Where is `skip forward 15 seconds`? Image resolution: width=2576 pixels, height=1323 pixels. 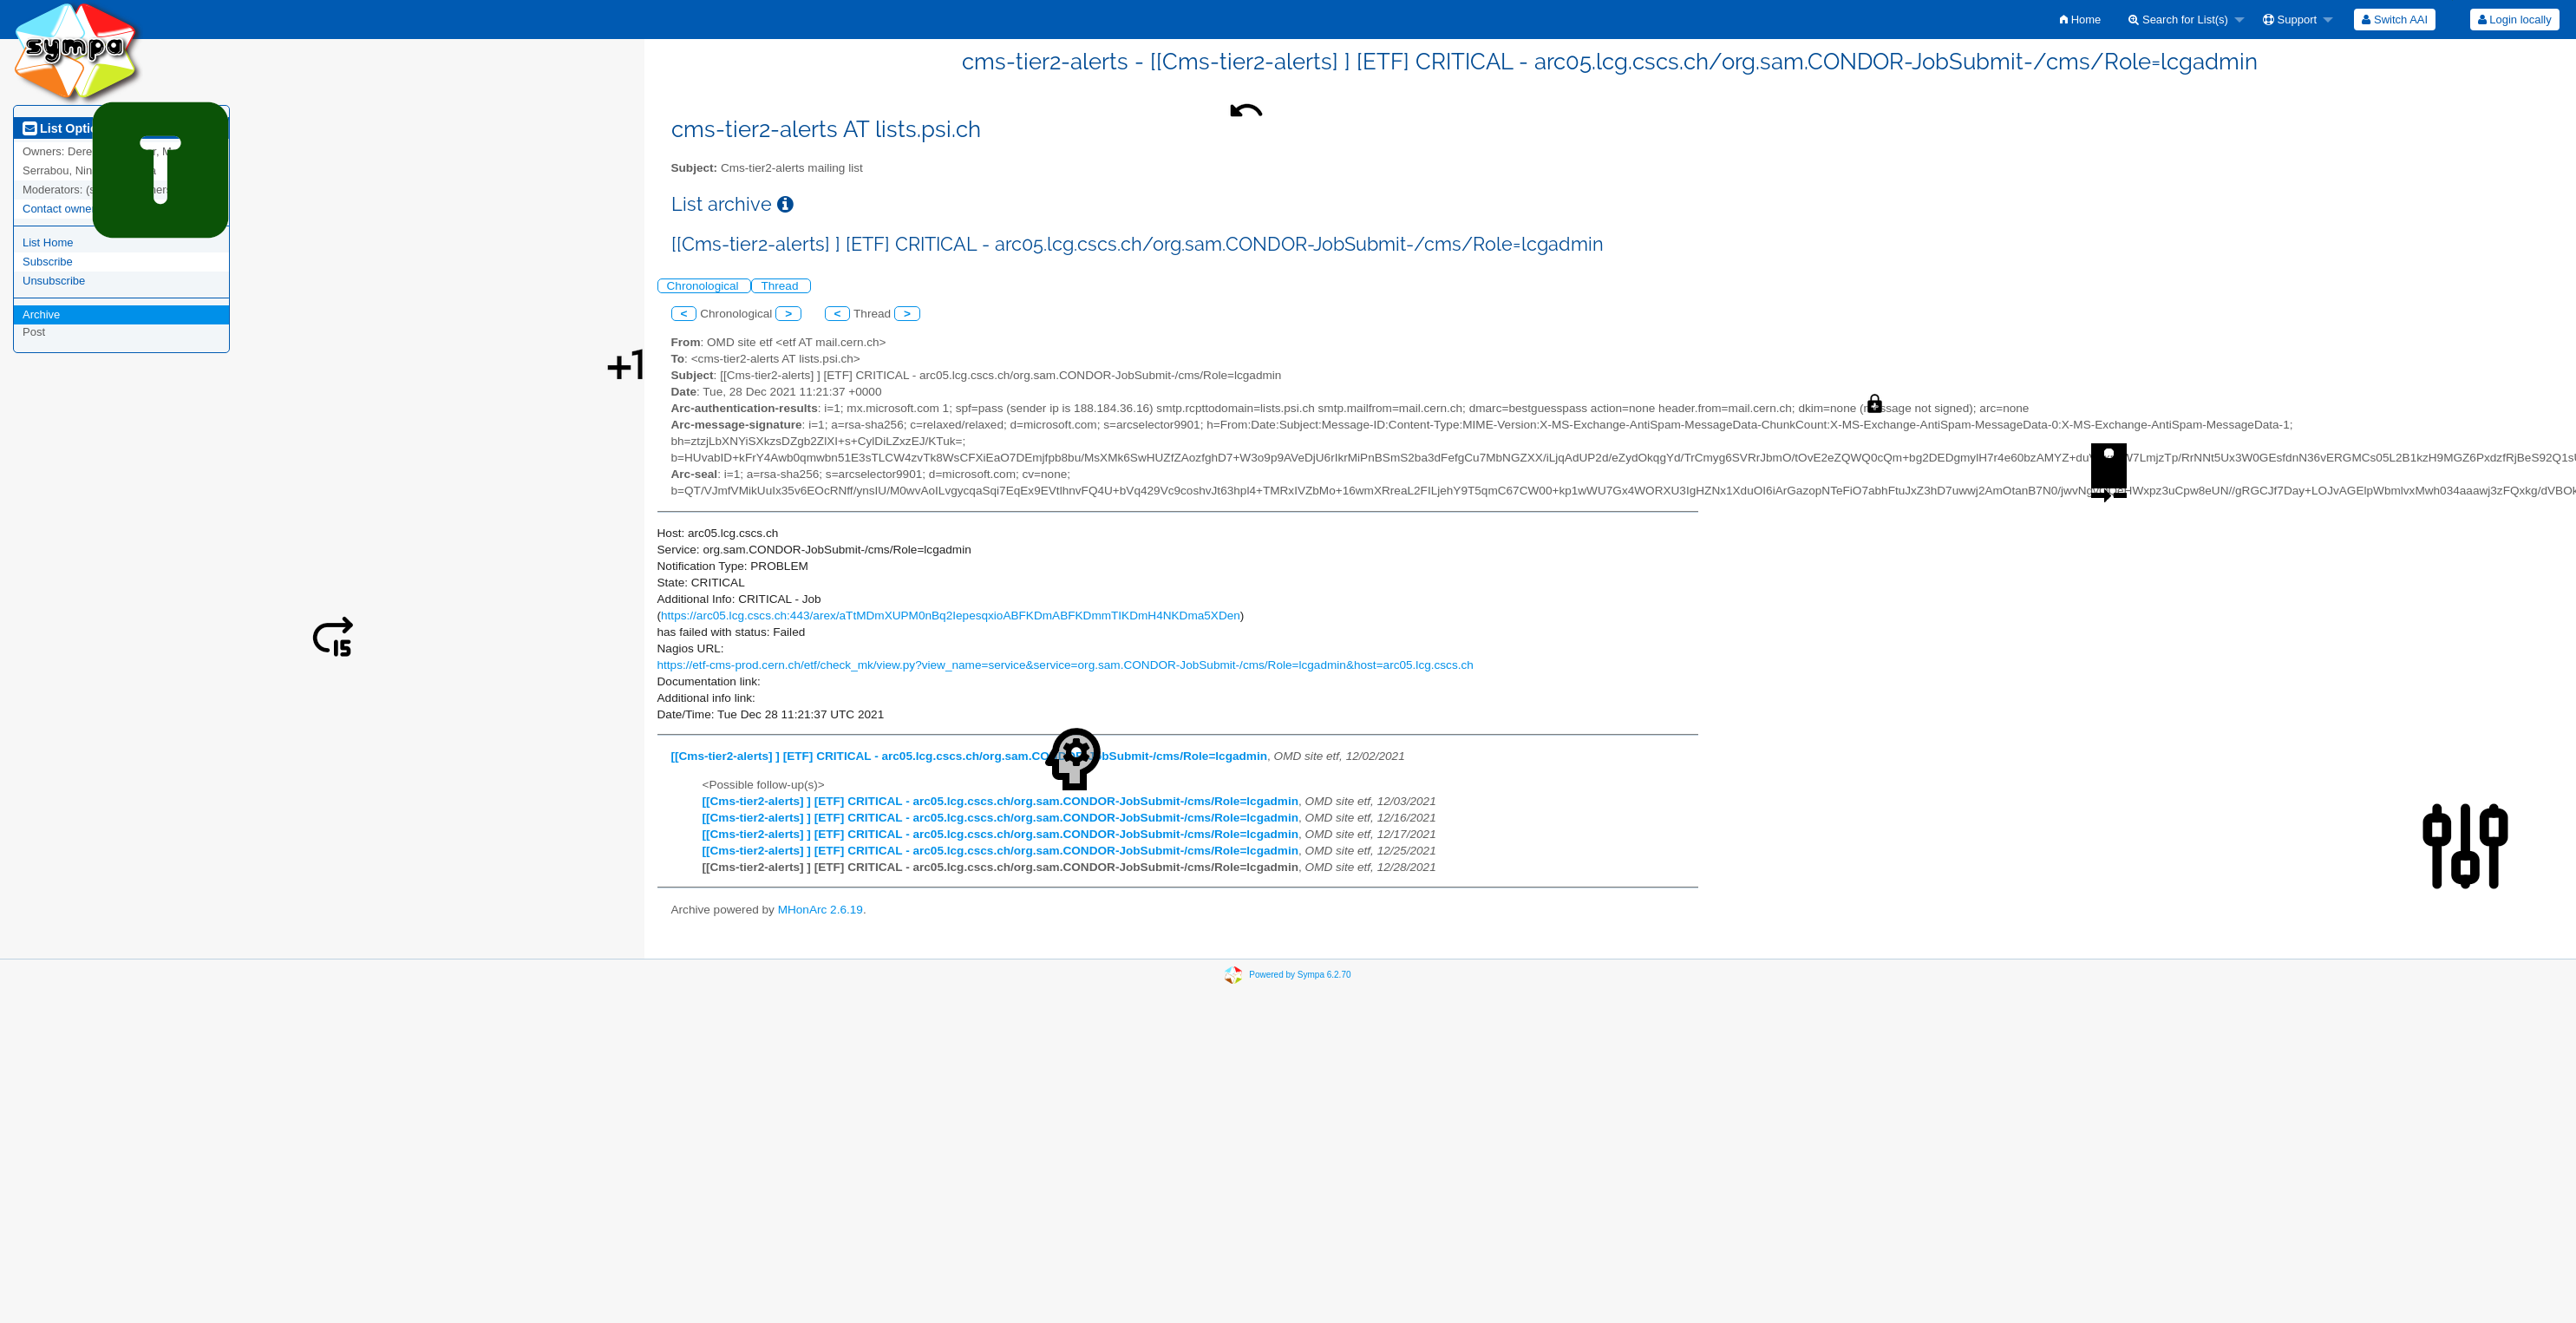 skip forward 15 seconds is located at coordinates (334, 638).